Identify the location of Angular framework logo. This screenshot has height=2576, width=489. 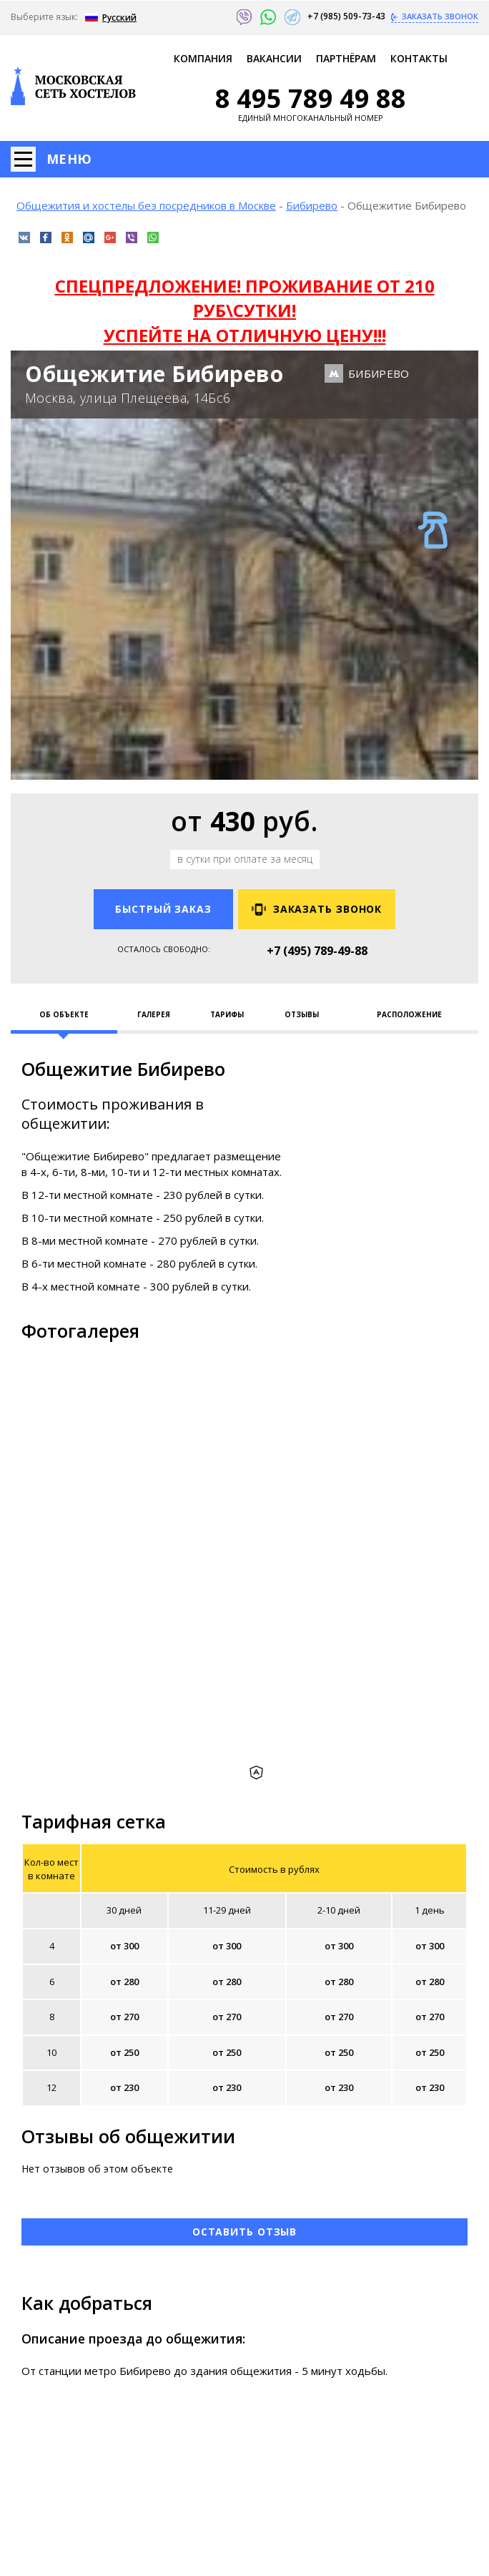
(256, 1772).